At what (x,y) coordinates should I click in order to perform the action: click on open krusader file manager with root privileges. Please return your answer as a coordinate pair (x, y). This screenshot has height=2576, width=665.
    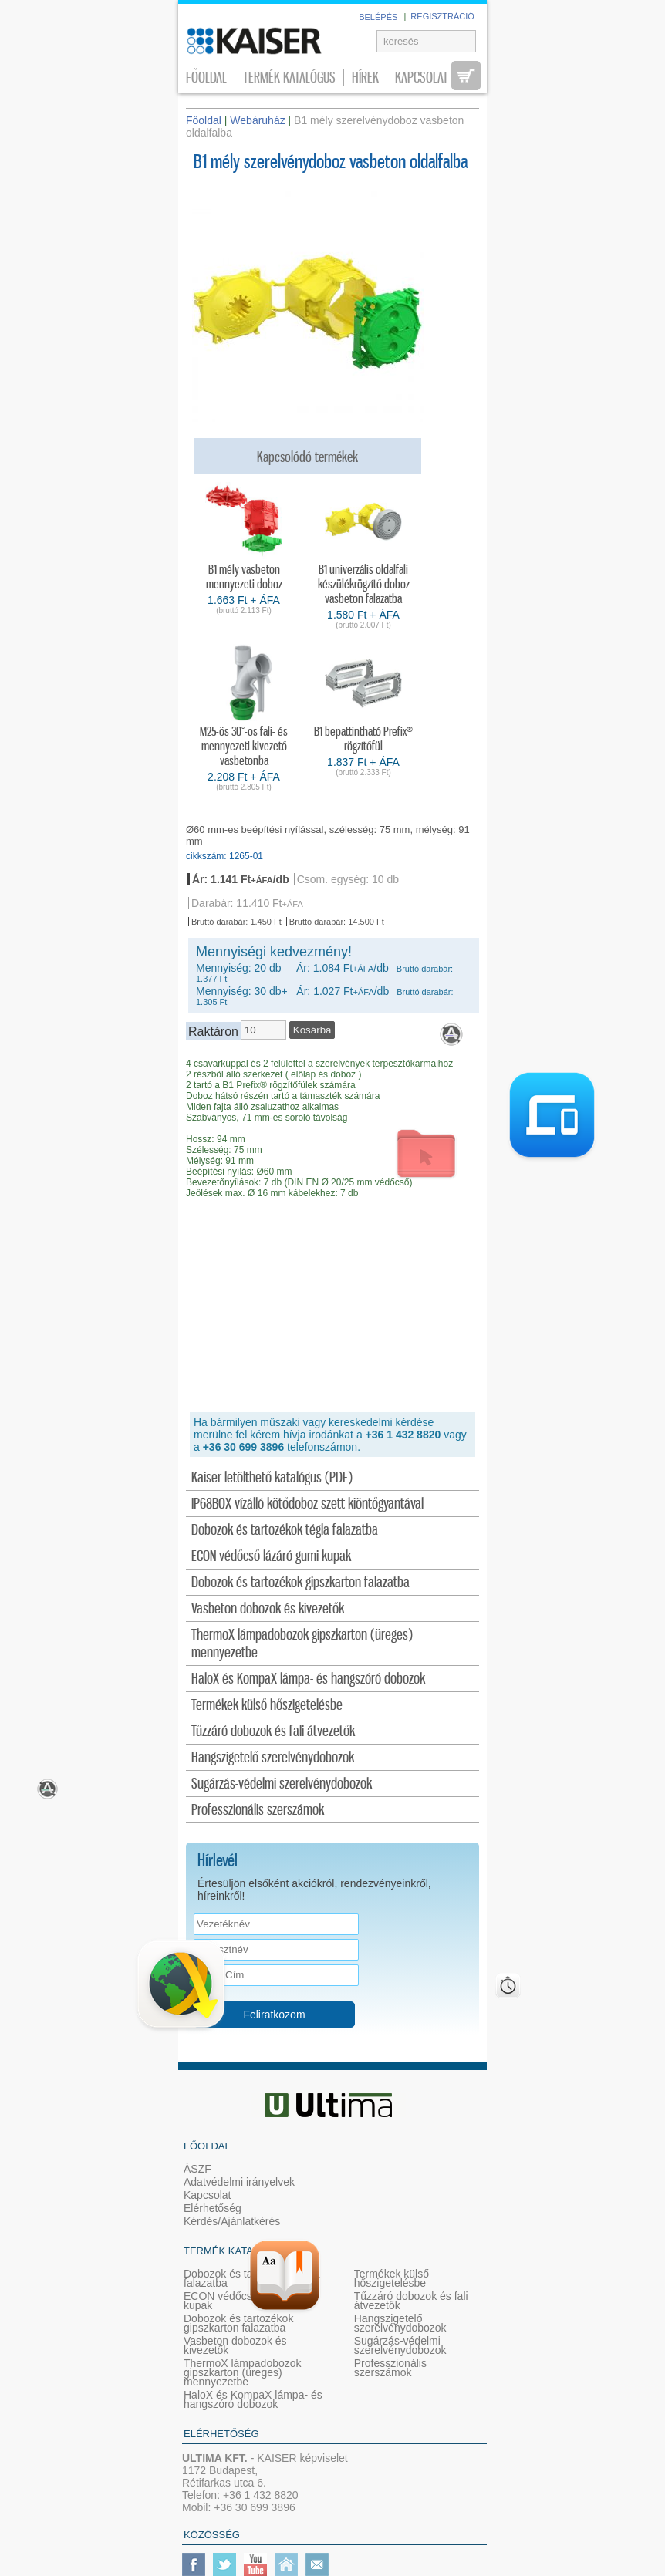
    Looking at the image, I should click on (426, 1153).